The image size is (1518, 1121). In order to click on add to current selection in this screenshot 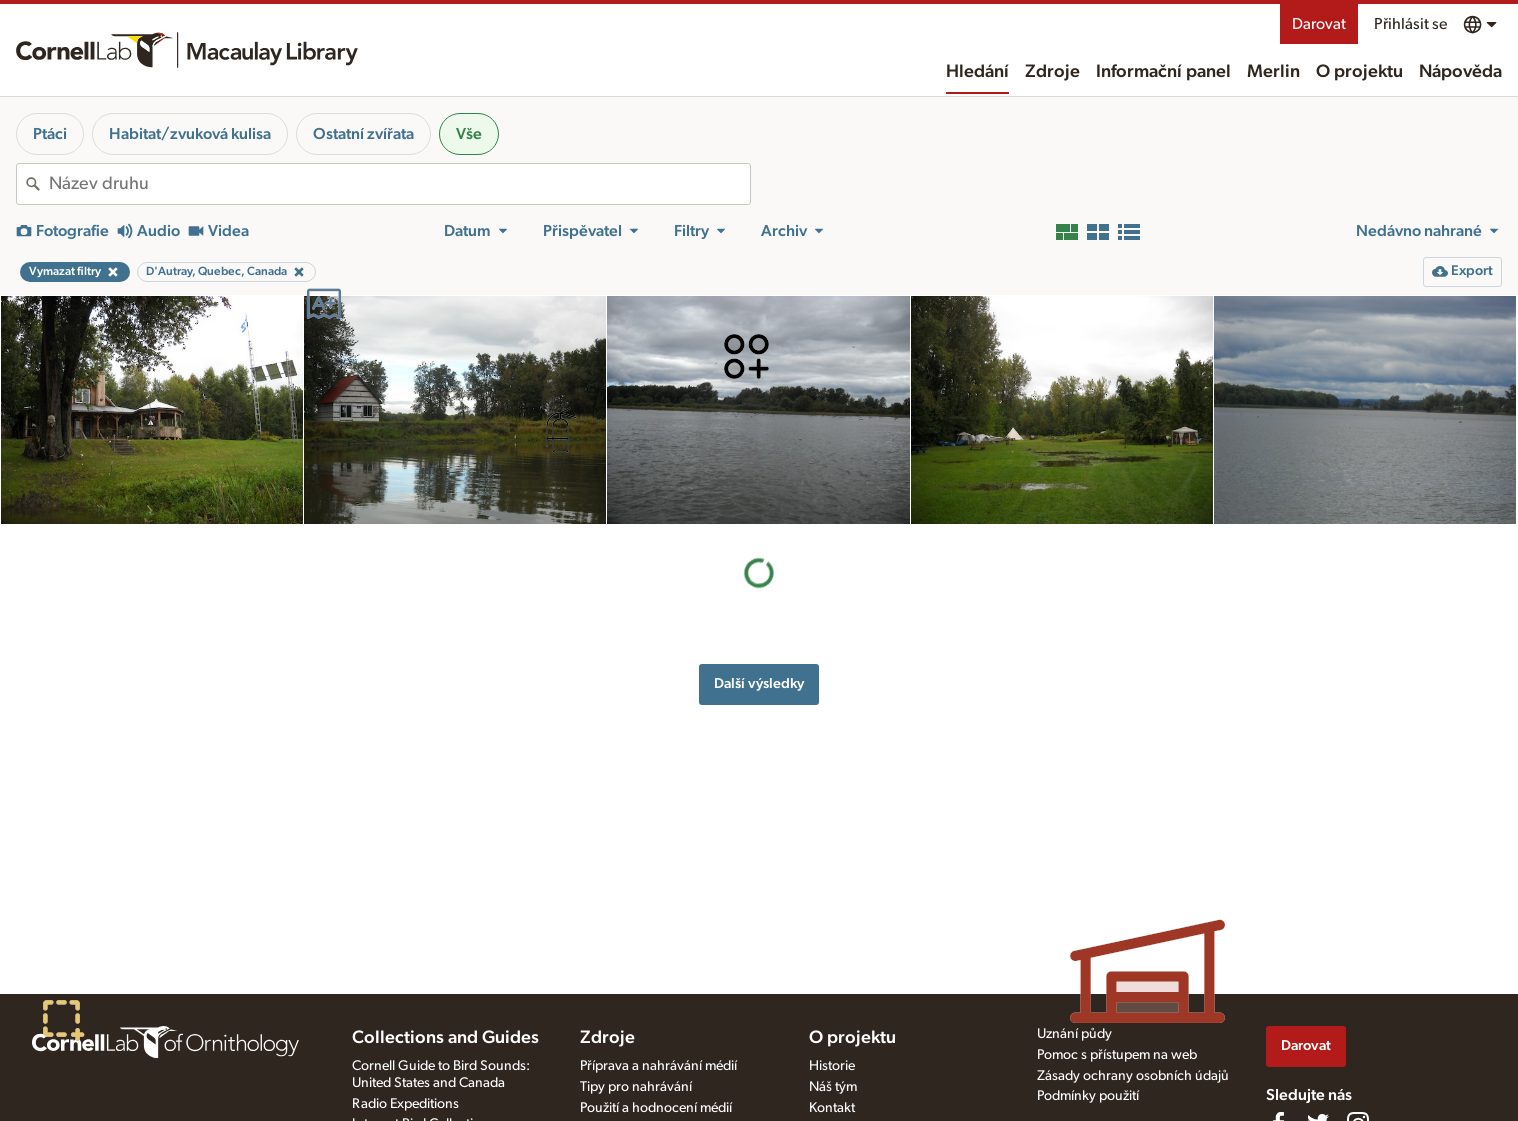, I will do `click(61, 1018)`.